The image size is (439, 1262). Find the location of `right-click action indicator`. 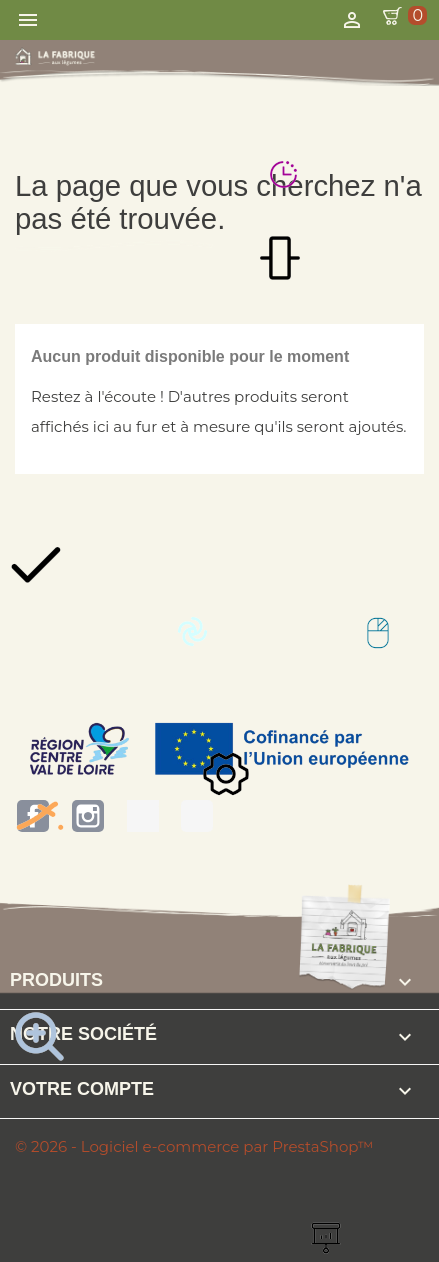

right-click action indicator is located at coordinates (378, 633).